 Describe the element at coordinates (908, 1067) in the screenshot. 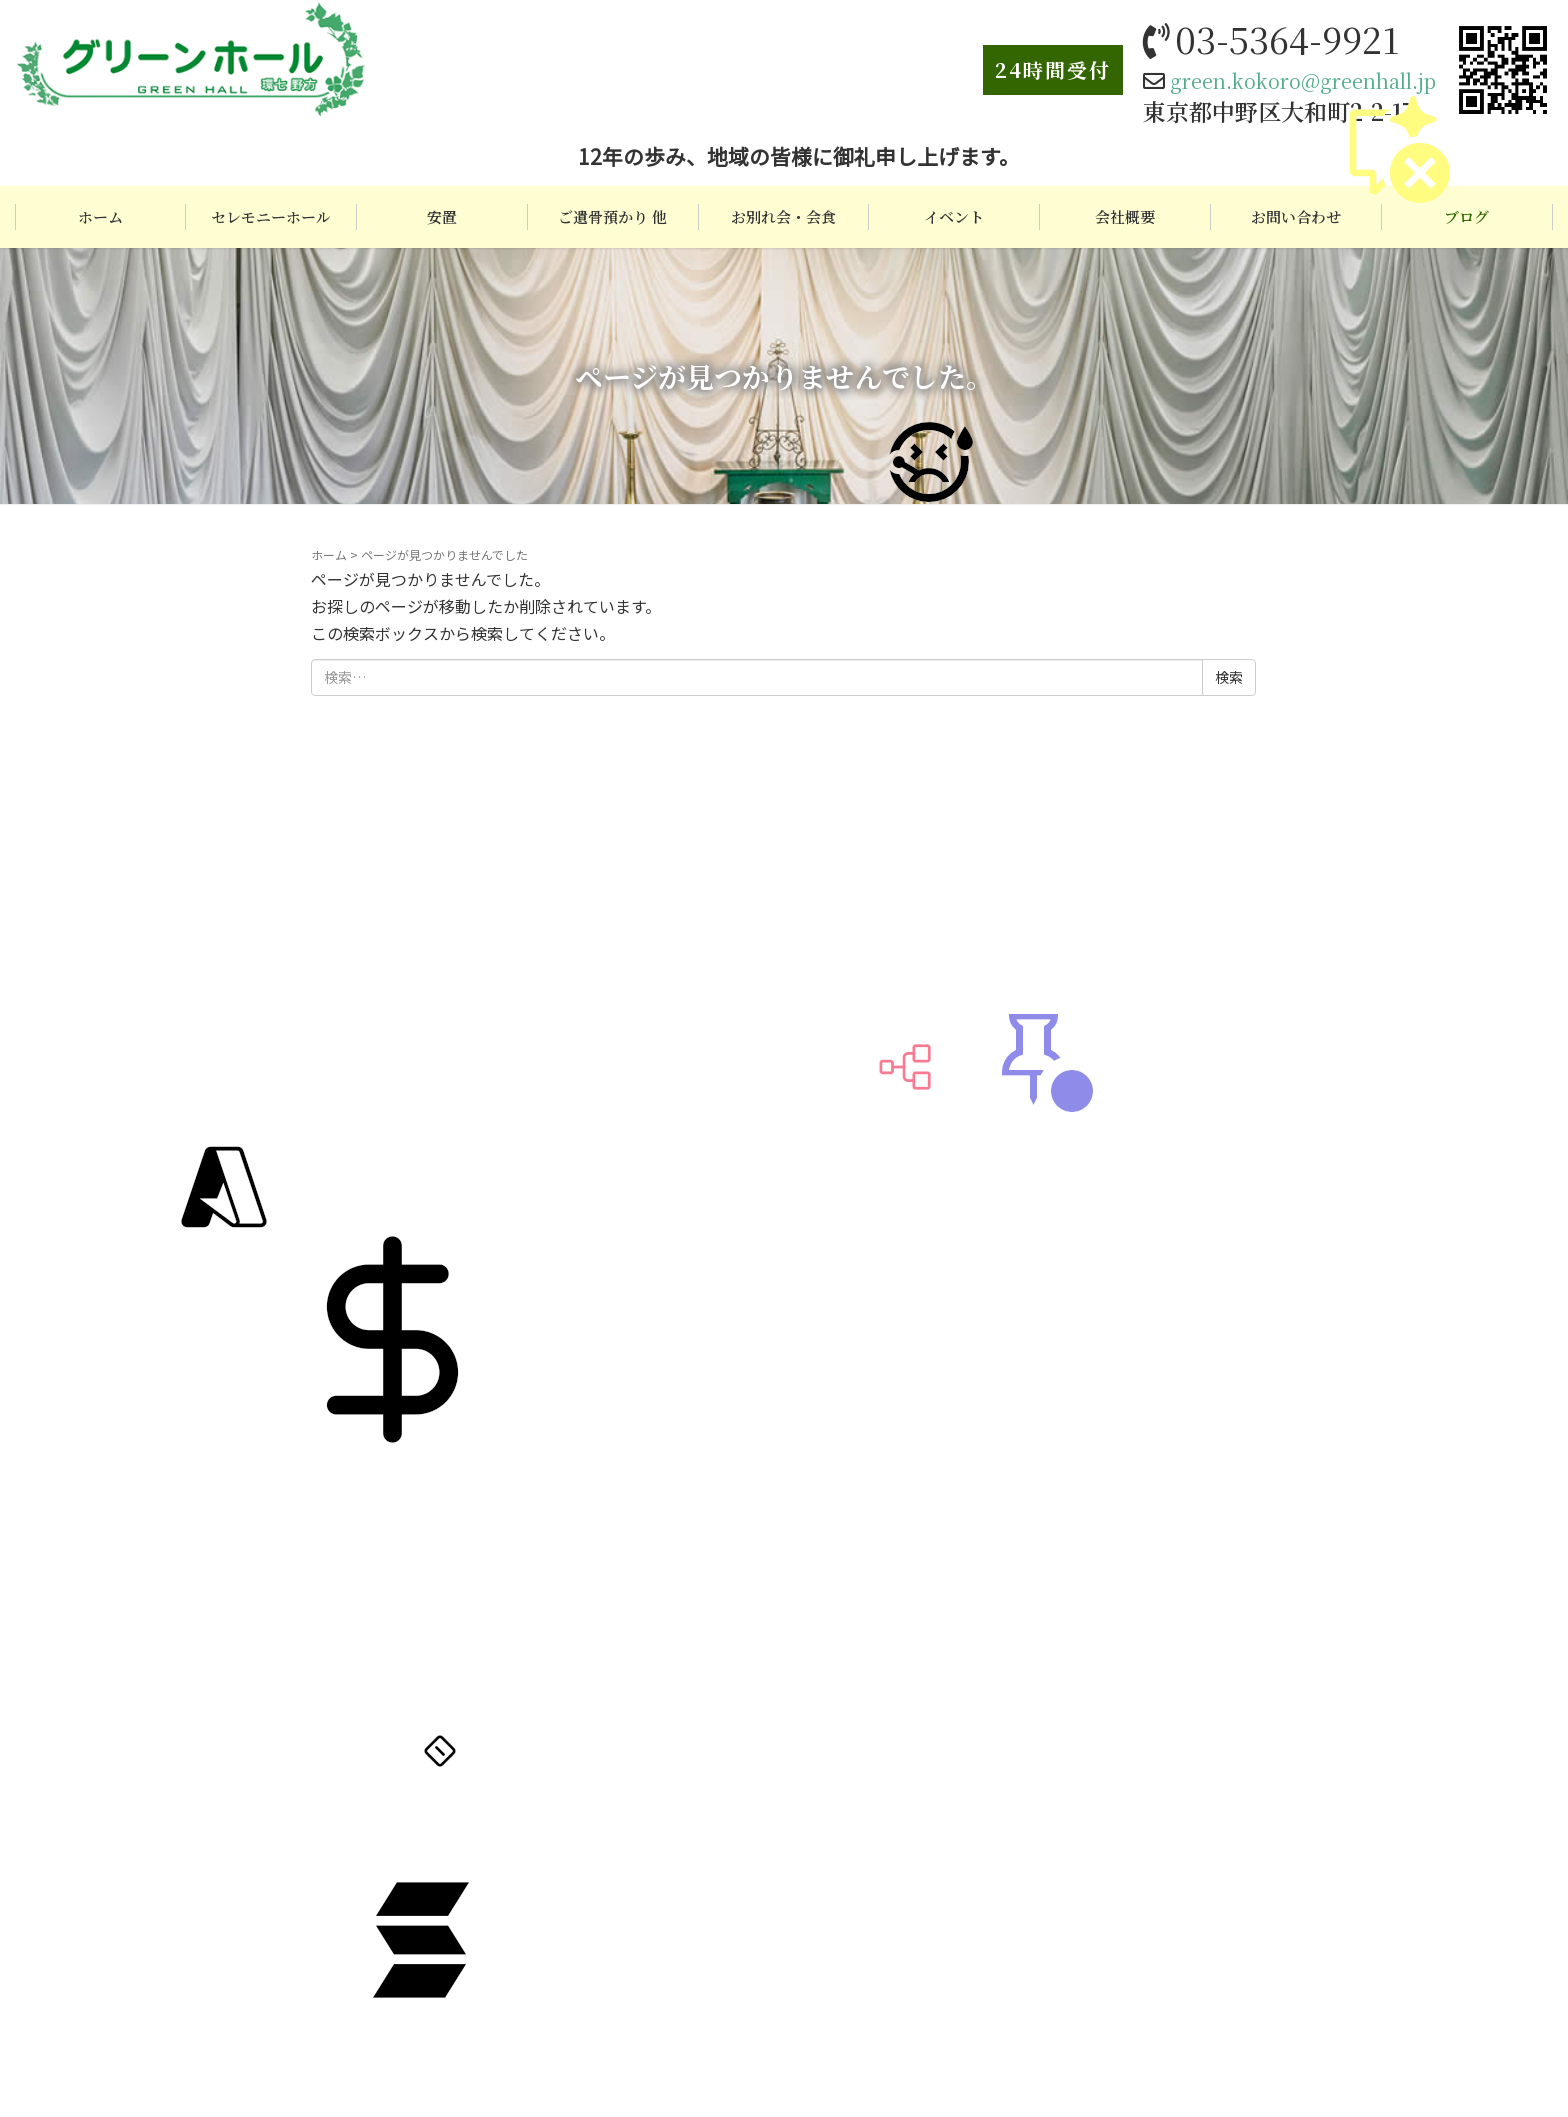

I see `view hierarchical structure or organization` at that location.